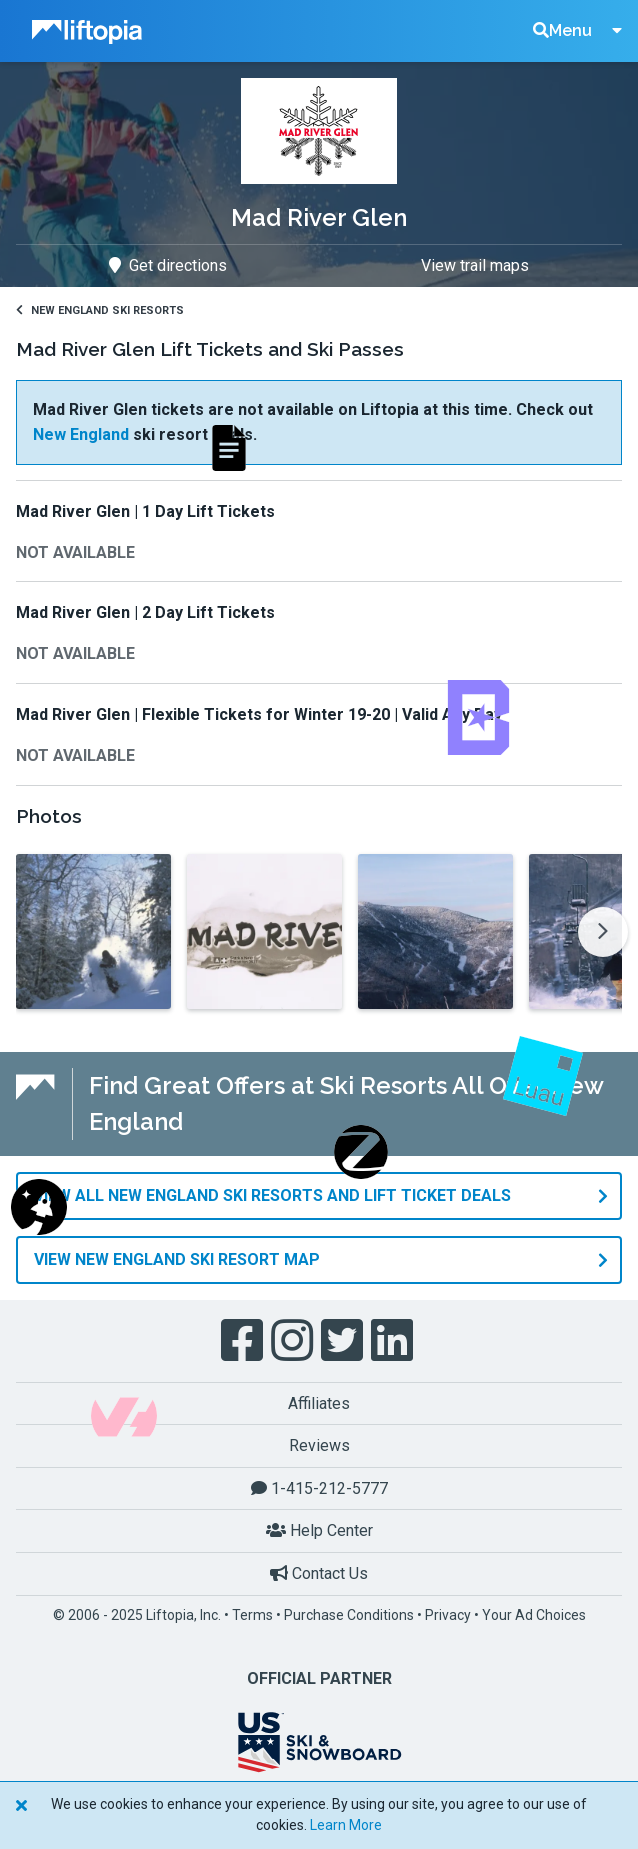 This screenshot has width=638, height=1849. I want to click on open beatstars music marketplace, so click(478, 717).